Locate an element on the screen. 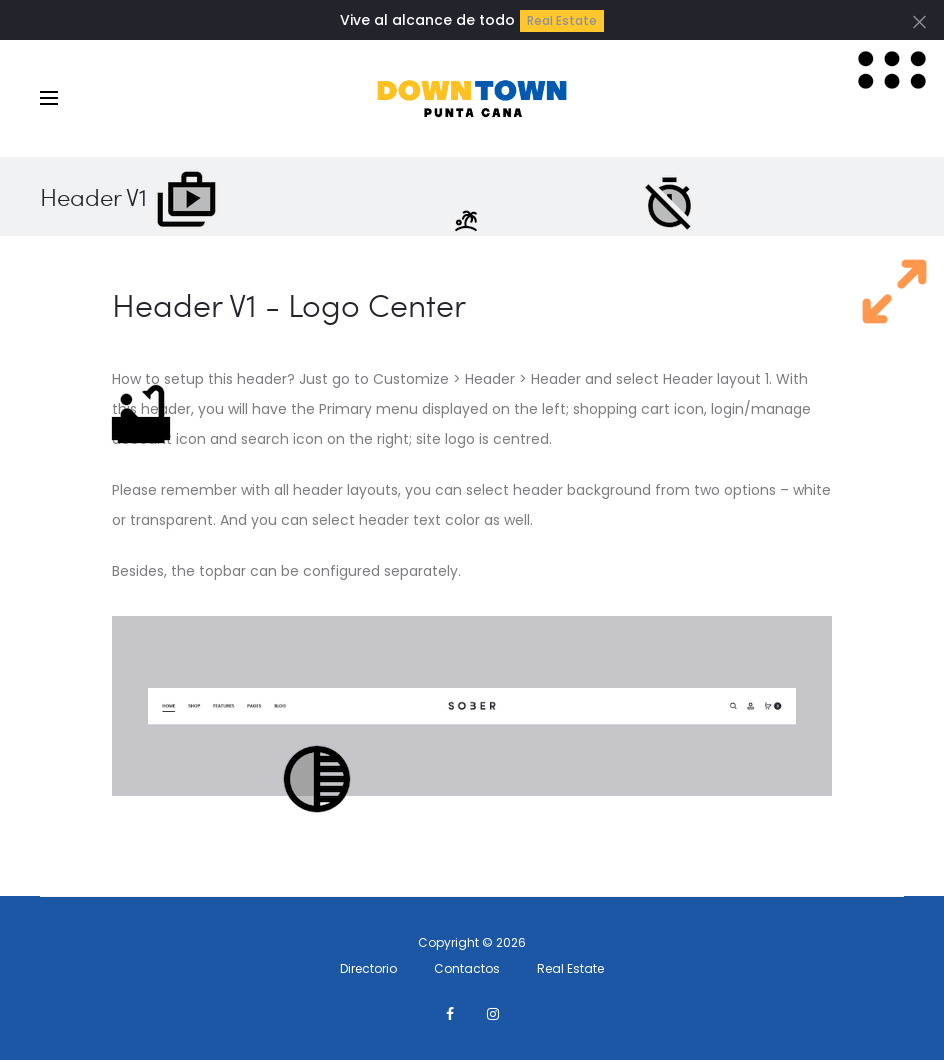  indicates bathroom amenities available is located at coordinates (141, 414).